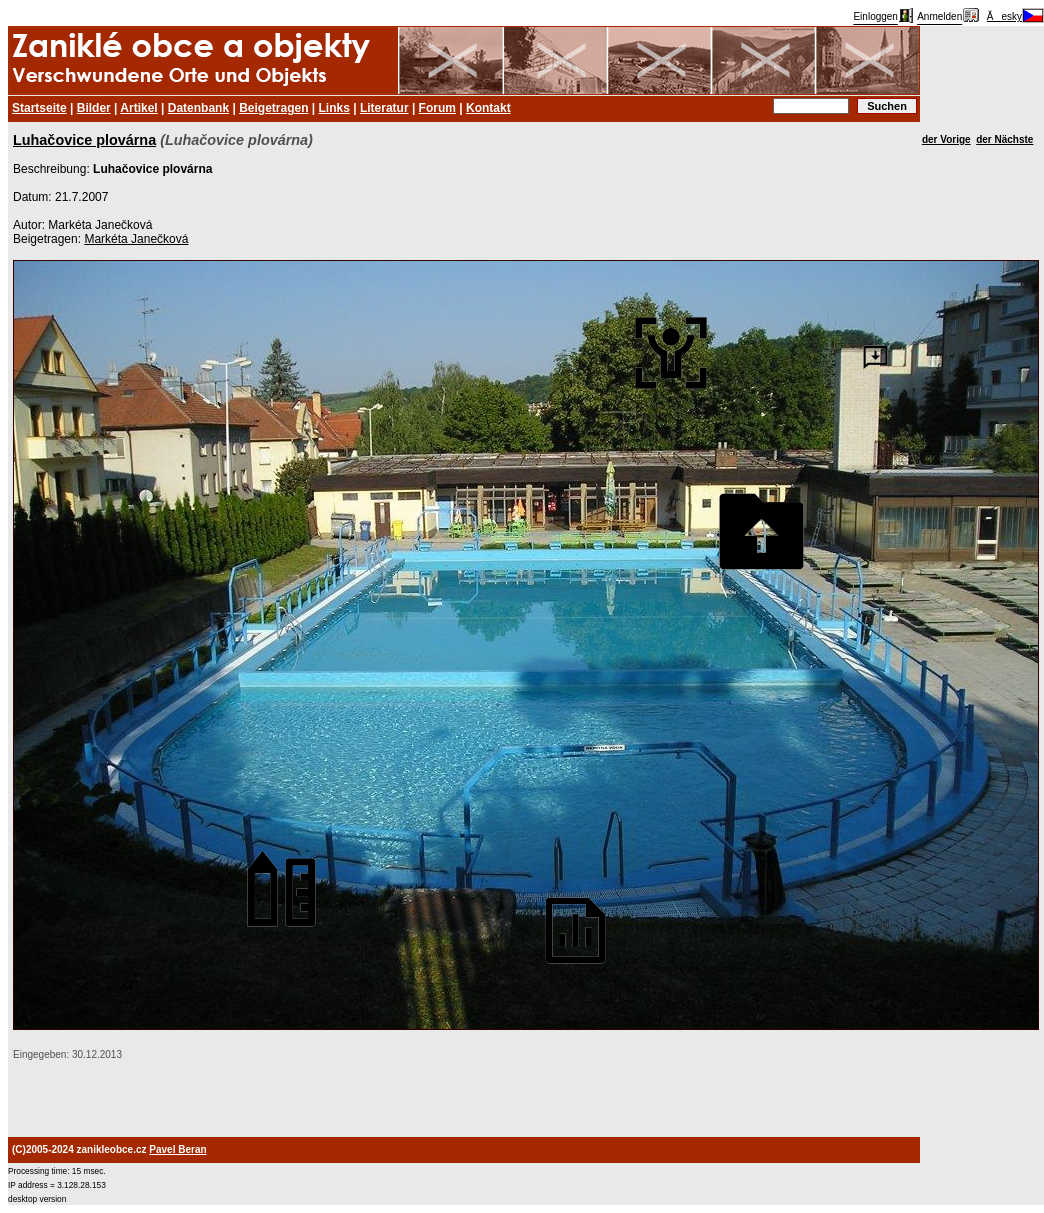 The image size is (1044, 1213). Describe the element at coordinates (281, 888) in the screenshot. I see `access design tools` at that location.